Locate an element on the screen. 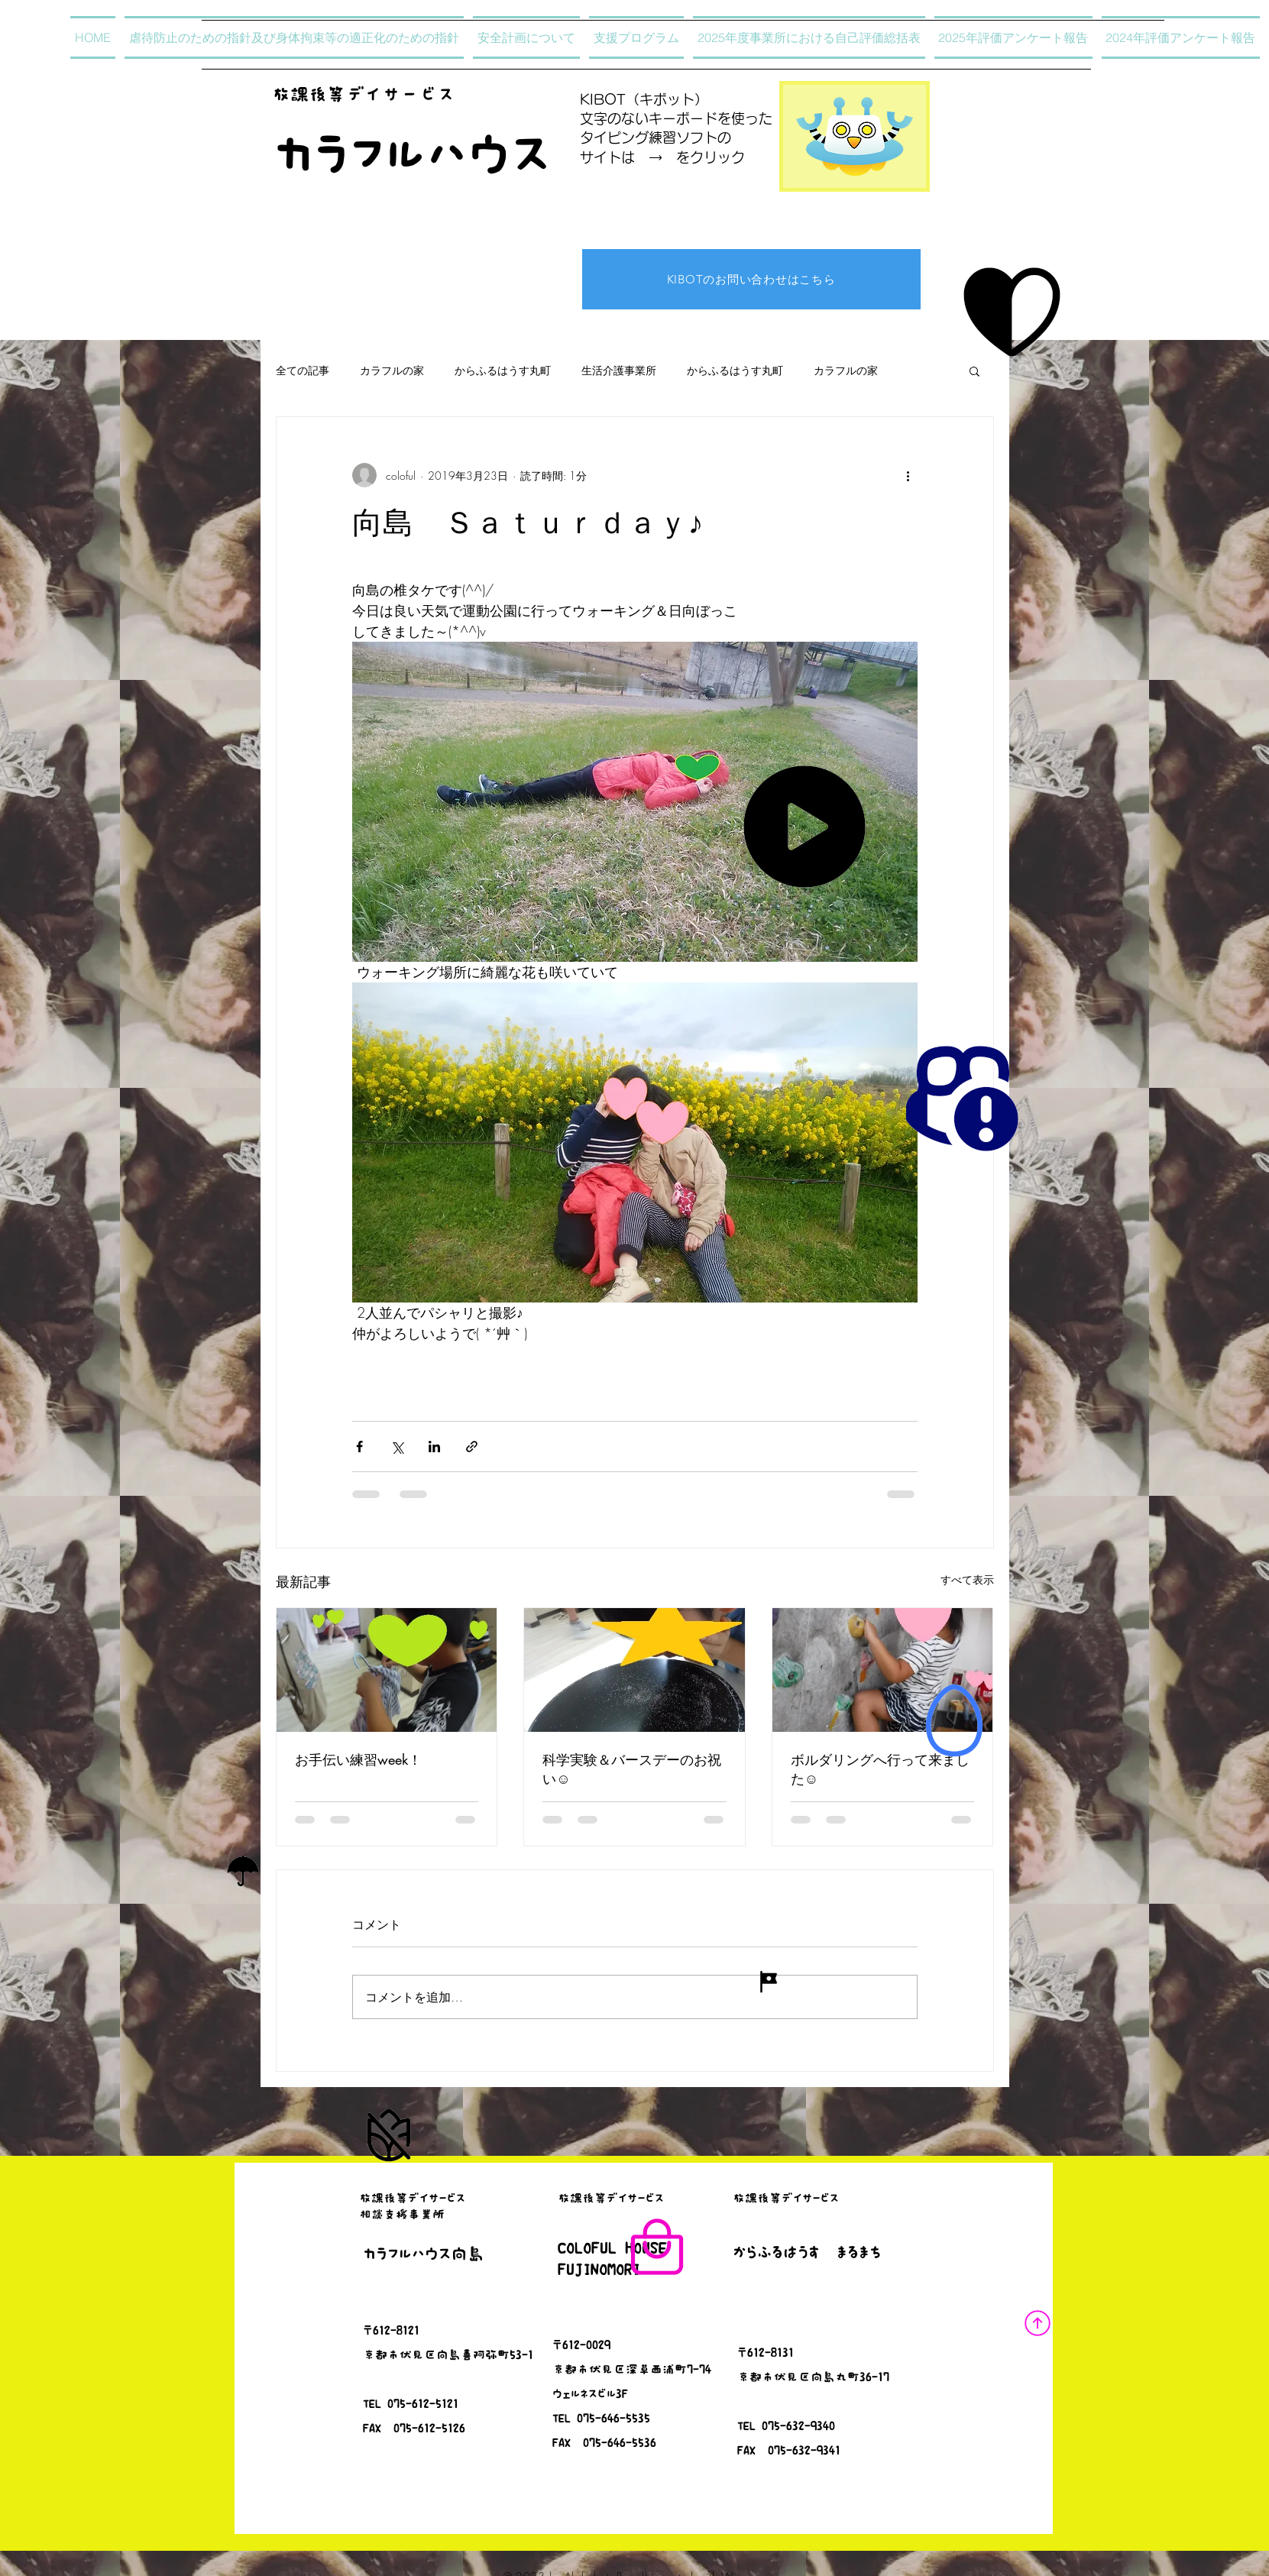 This screenshot has width=1269, height=2576. indicates breakfast or food-related content is located at coordinates (954, 1720).